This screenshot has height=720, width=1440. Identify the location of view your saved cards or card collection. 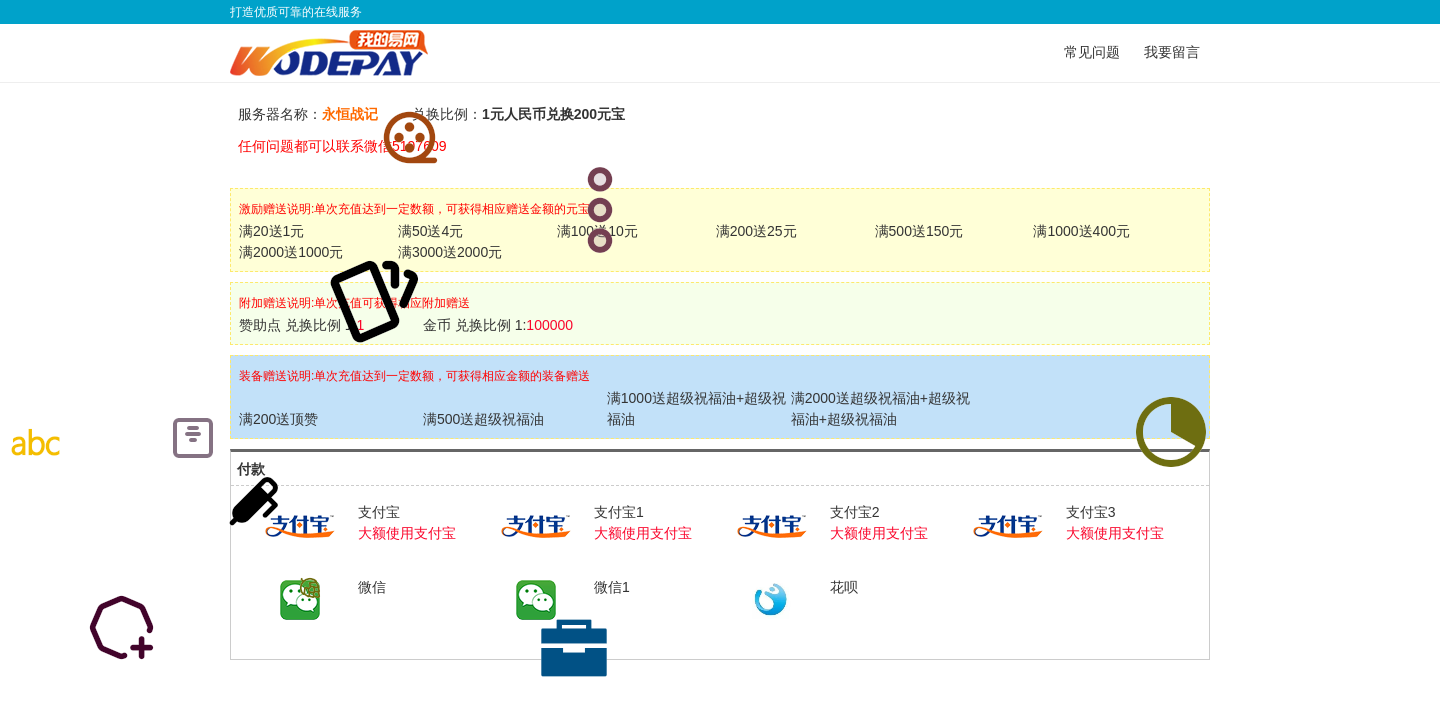
(373, 299).